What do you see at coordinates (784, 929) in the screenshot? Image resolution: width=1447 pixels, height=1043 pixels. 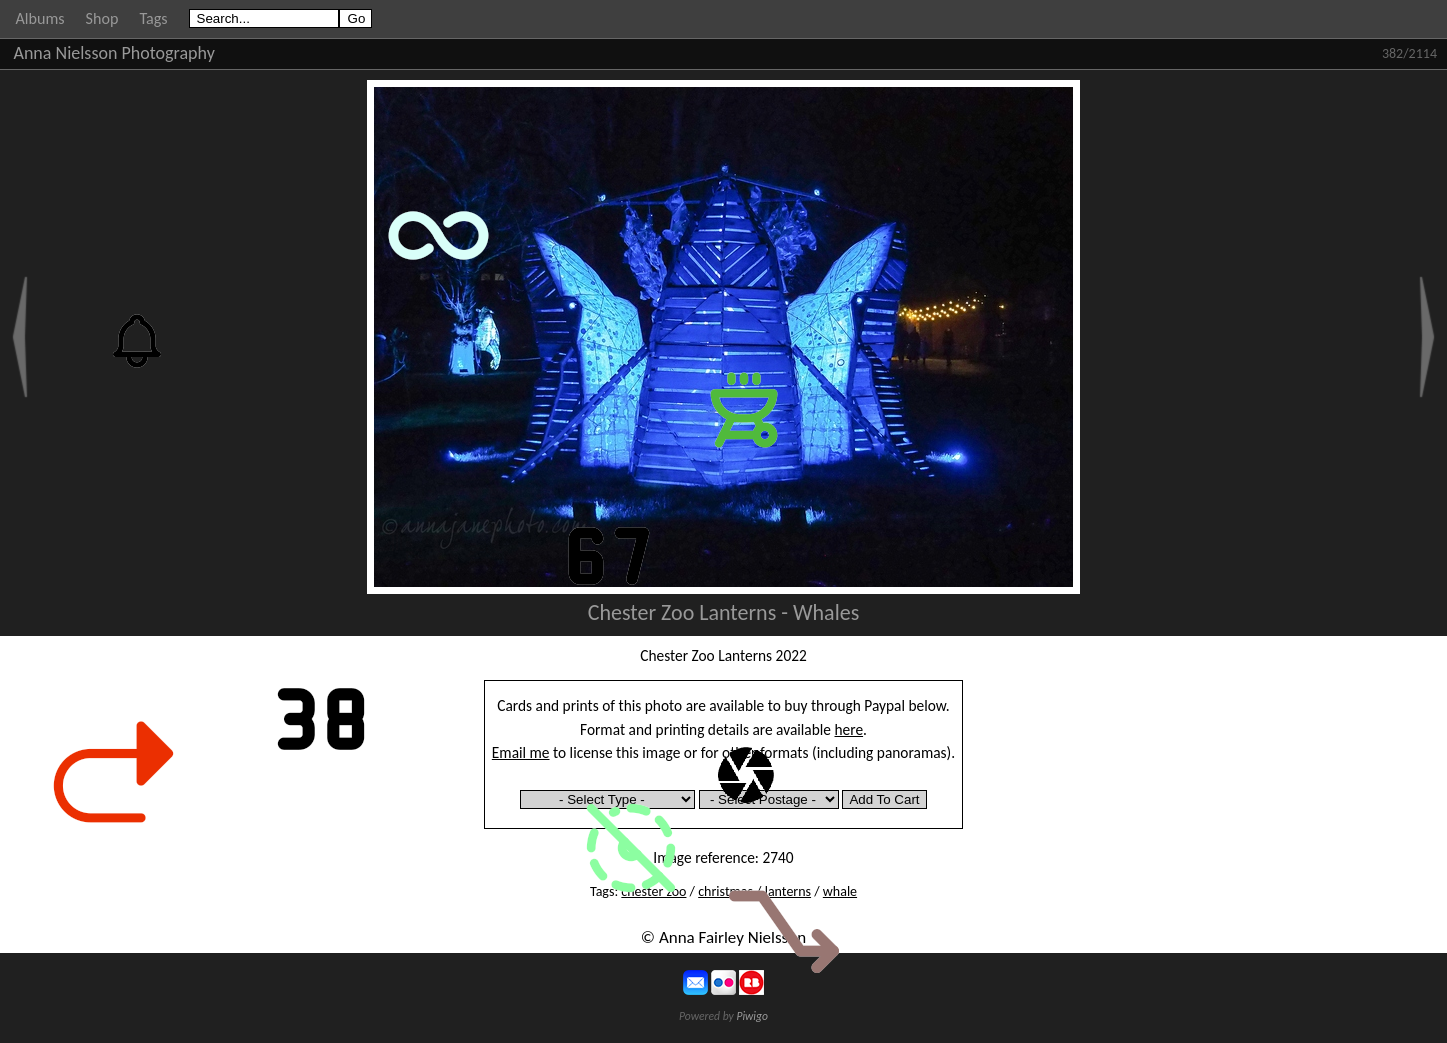 I see `indicates a declining trend or decrease in value` at bounding box center [784, 929].